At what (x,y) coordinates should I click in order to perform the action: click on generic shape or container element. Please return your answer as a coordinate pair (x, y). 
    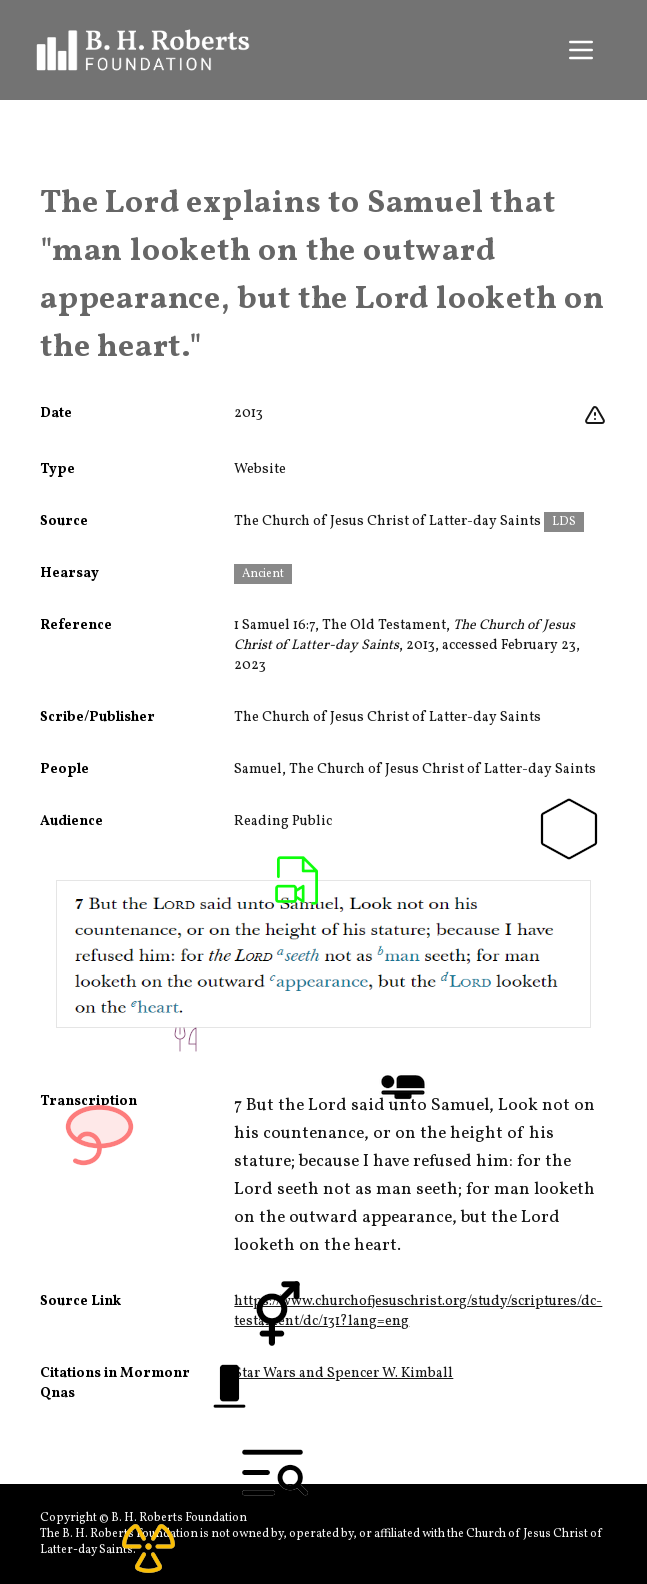
    Looking at the image, I should click on (569, 829).